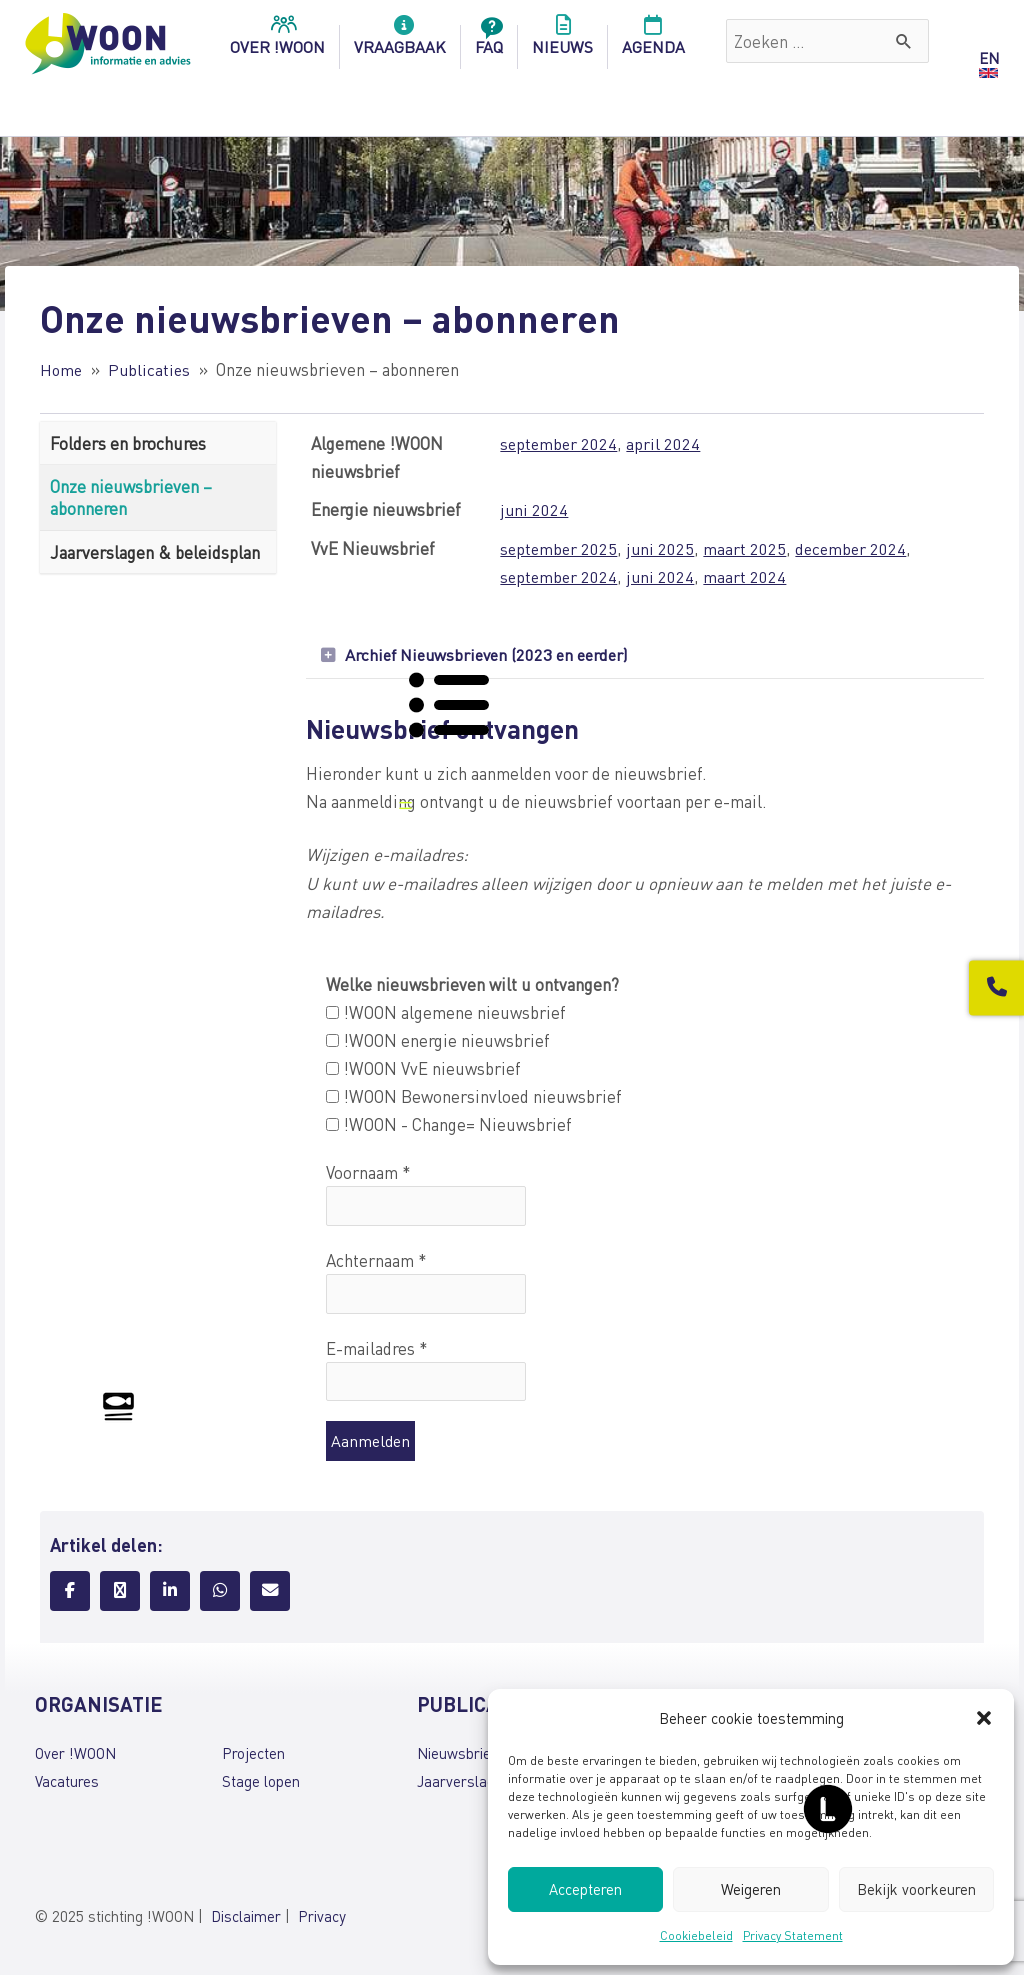 The height and width of the screenshot is (1975, 1024). Describe the element at coordinates (828, 1809) in the screenshot. I see `indicates an item or category labeled "L"` at that location.